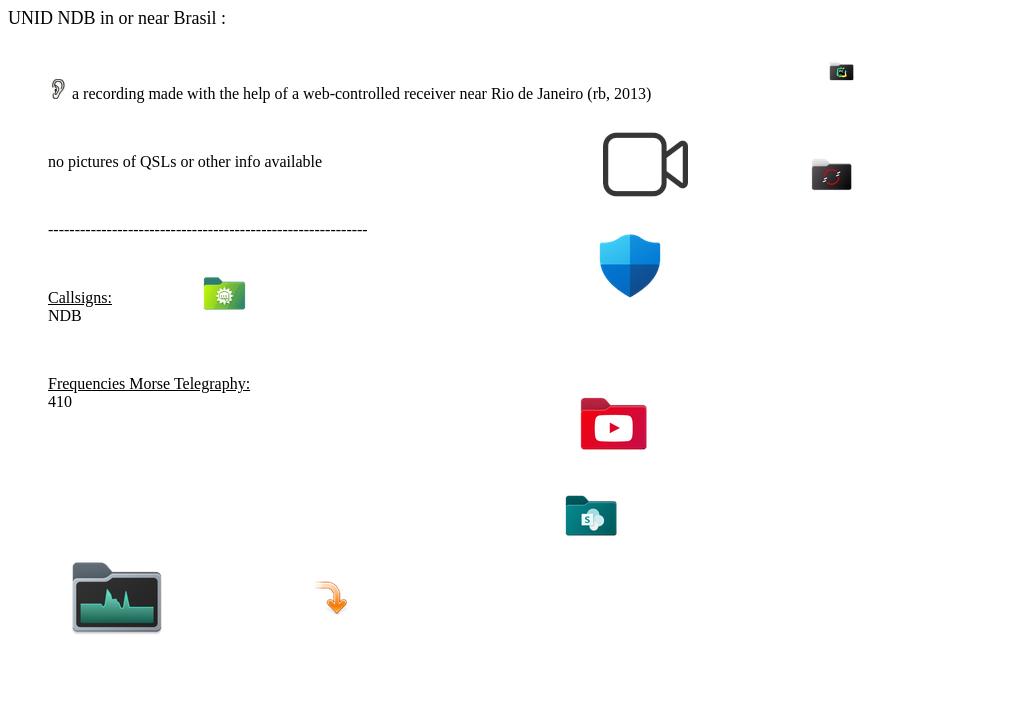 Image resolution: width=1024 pixels, height=720 pixels. What do you see at coordinates (630, 266) in the screenshot?
I see `windows defender security status` at bounding box center [630, 266].